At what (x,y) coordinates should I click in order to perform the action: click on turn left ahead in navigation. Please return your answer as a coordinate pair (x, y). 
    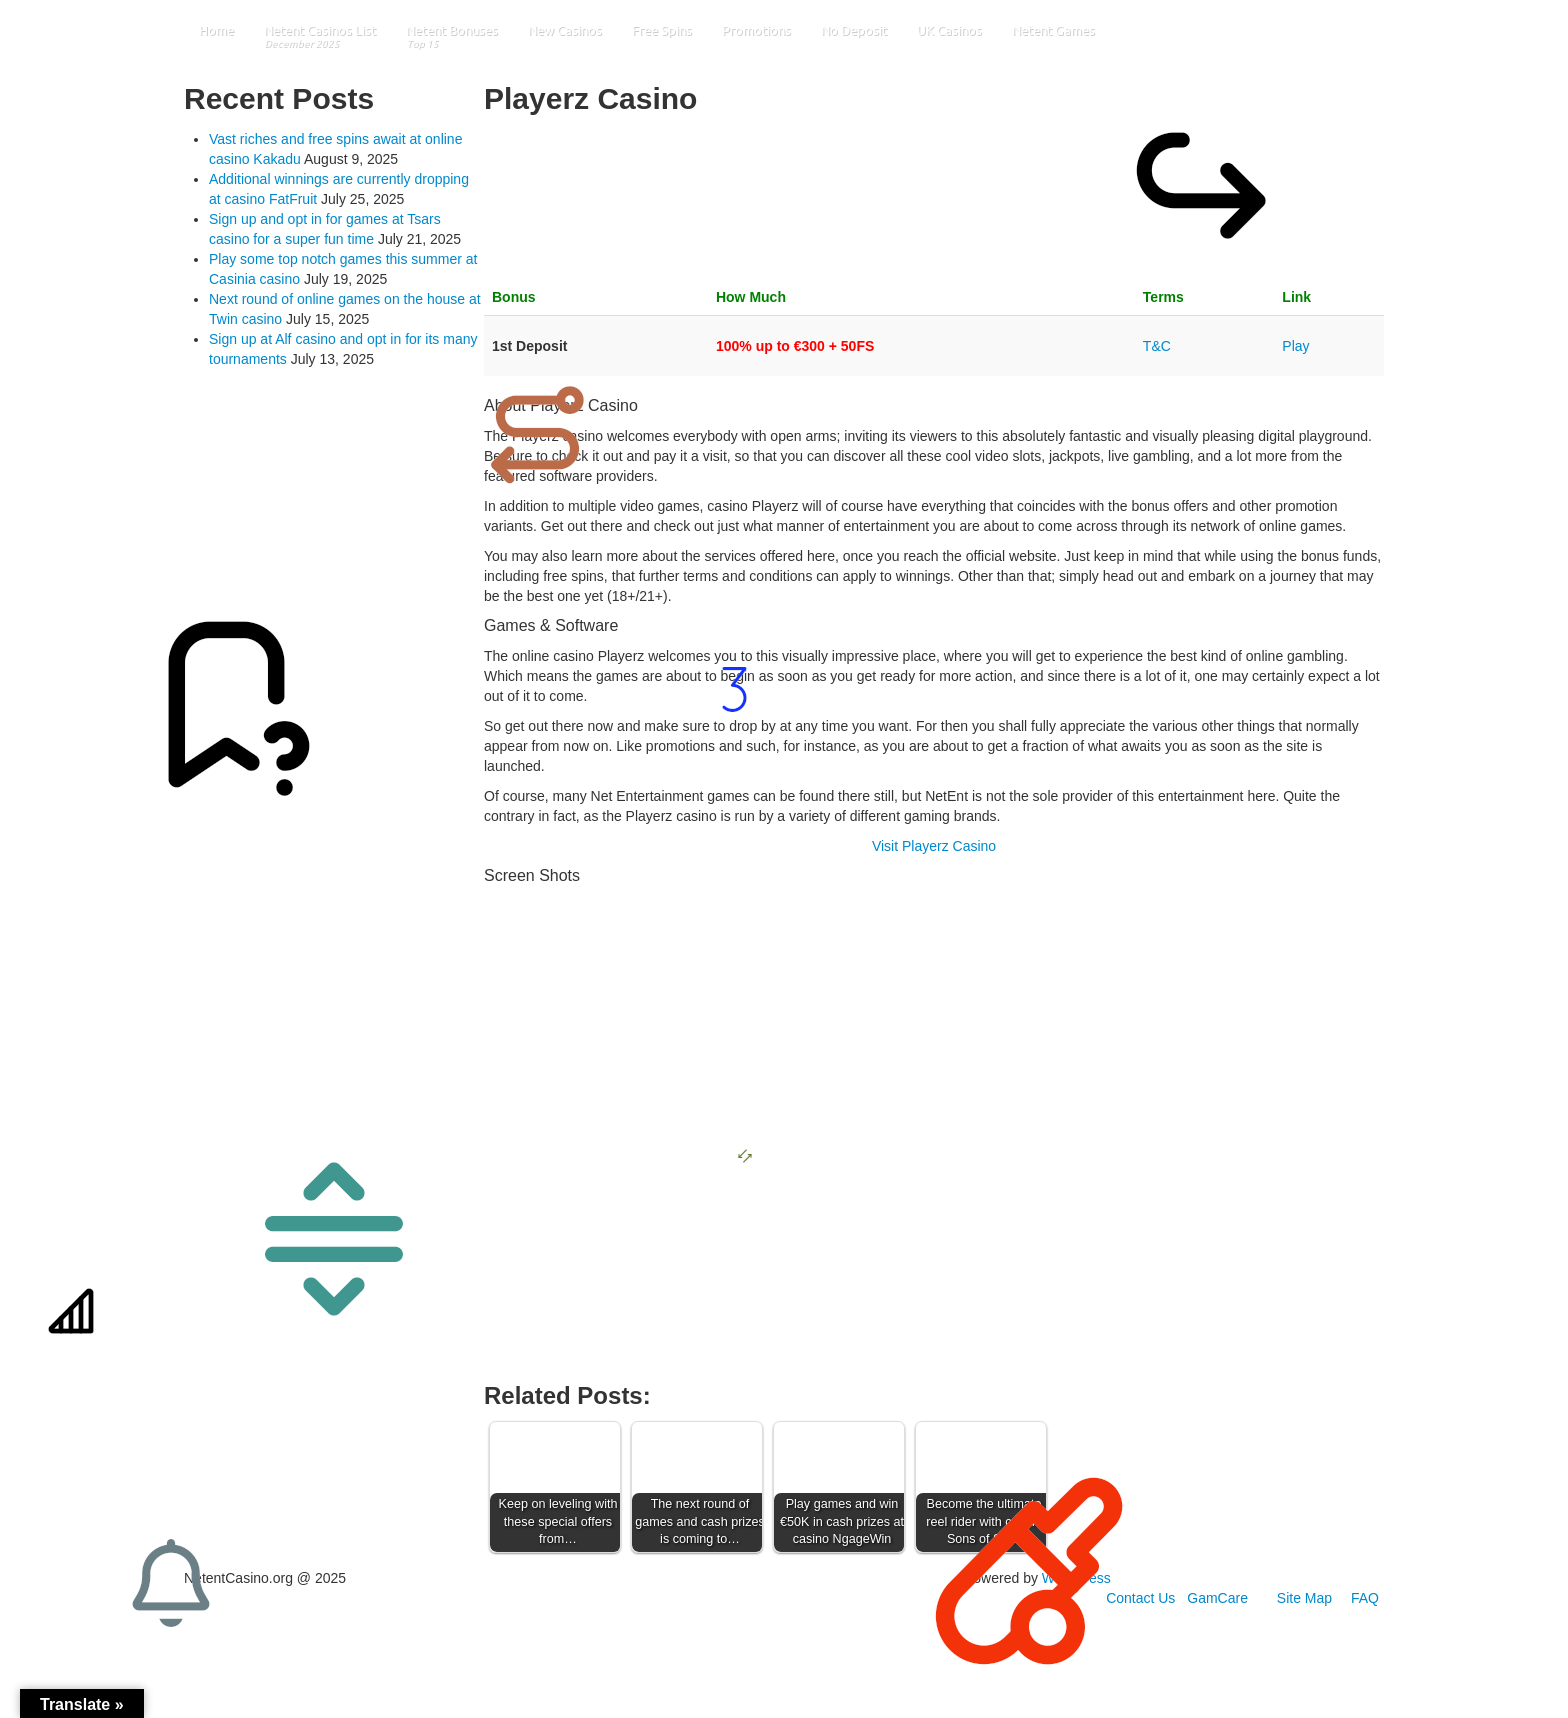
    Looking at the image, I should click on (537, 432).